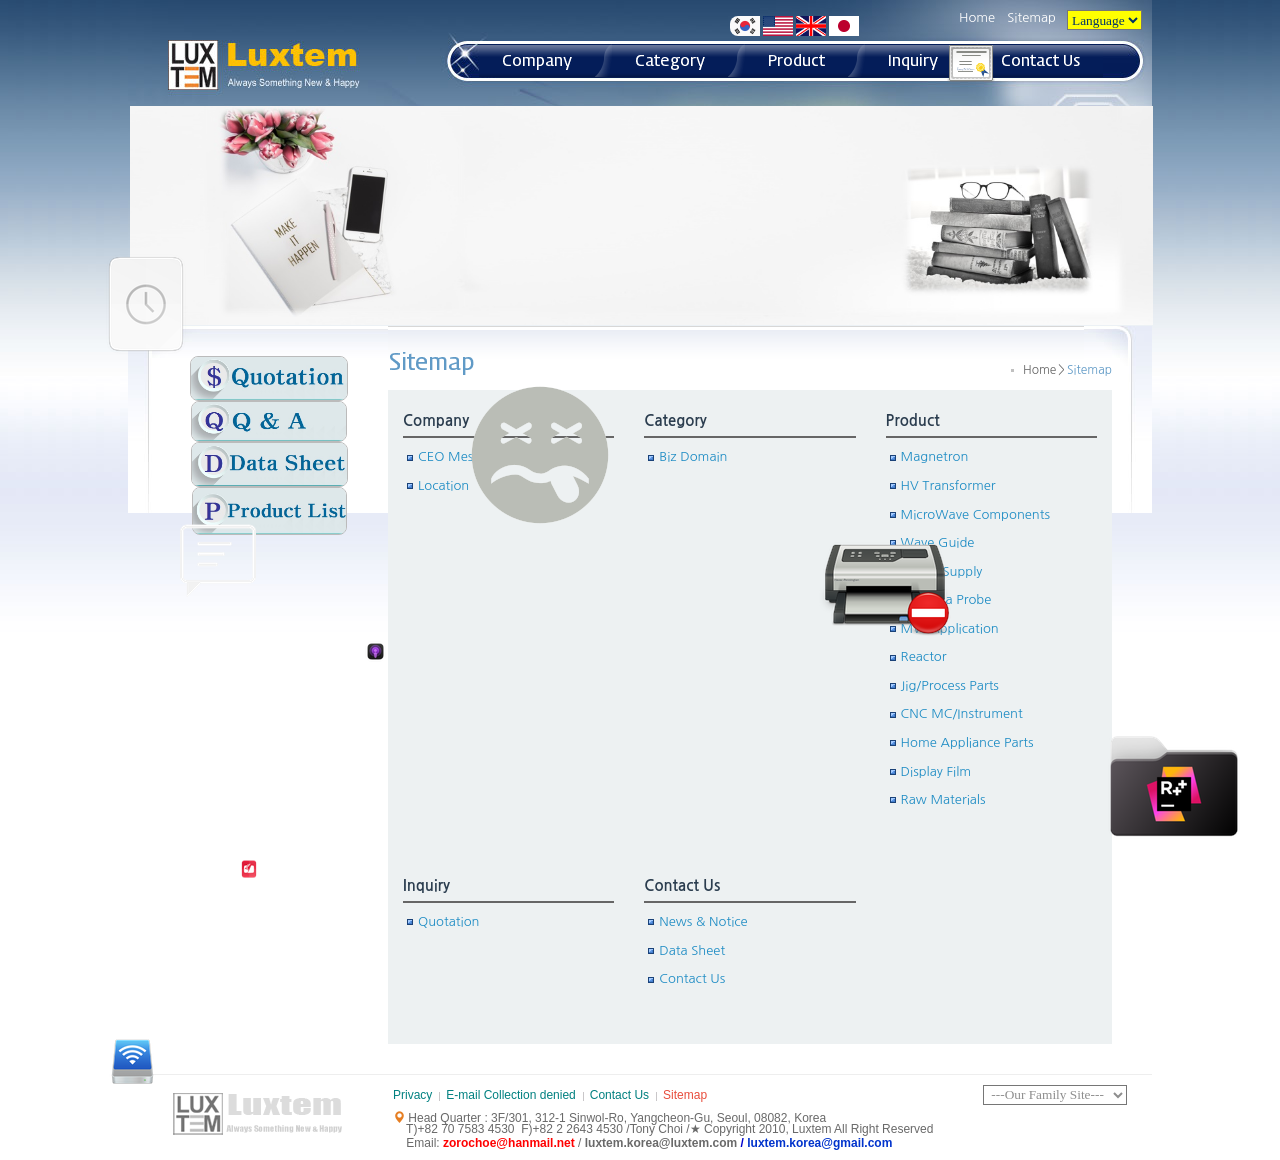 Image resolution: width=1280 pixels, height=1160 pixels. I want to click on indicates feeling unwell or sick status, so click(540, 455).